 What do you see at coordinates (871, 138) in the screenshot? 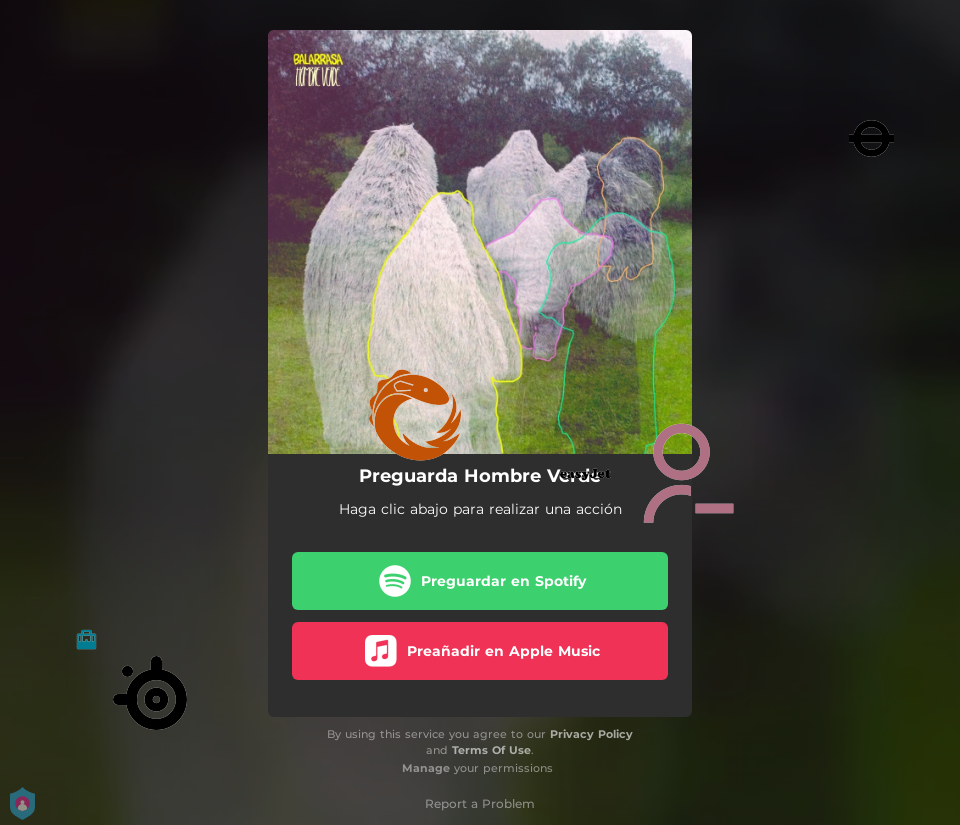
I see `transport for london official logo` at bounding box center [871, 138].